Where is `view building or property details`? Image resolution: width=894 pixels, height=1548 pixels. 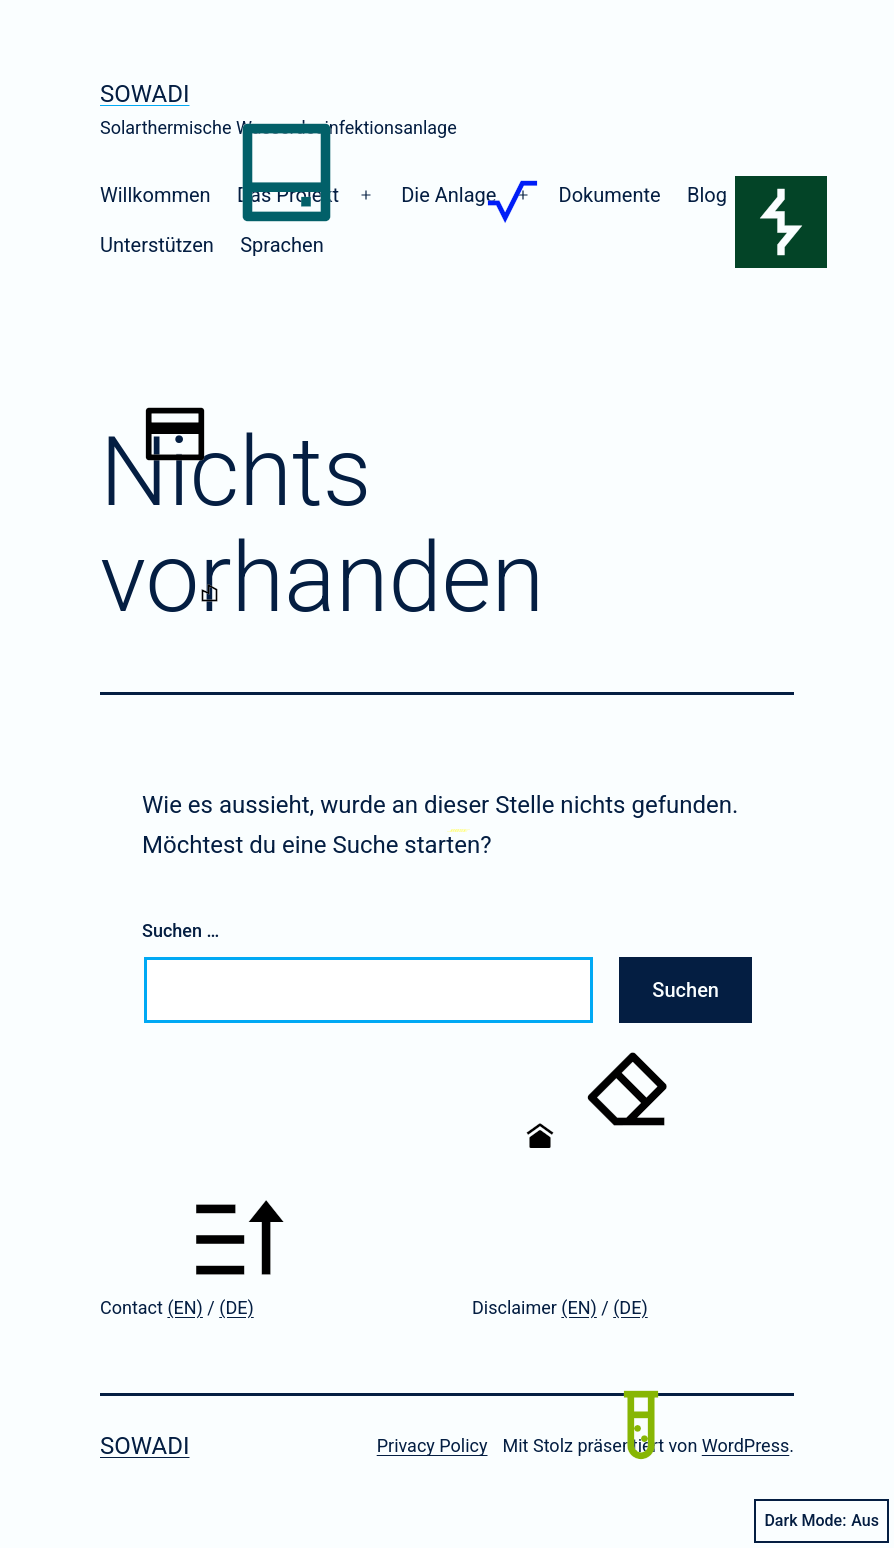 view building or property details is located at coordinates (209, 593).